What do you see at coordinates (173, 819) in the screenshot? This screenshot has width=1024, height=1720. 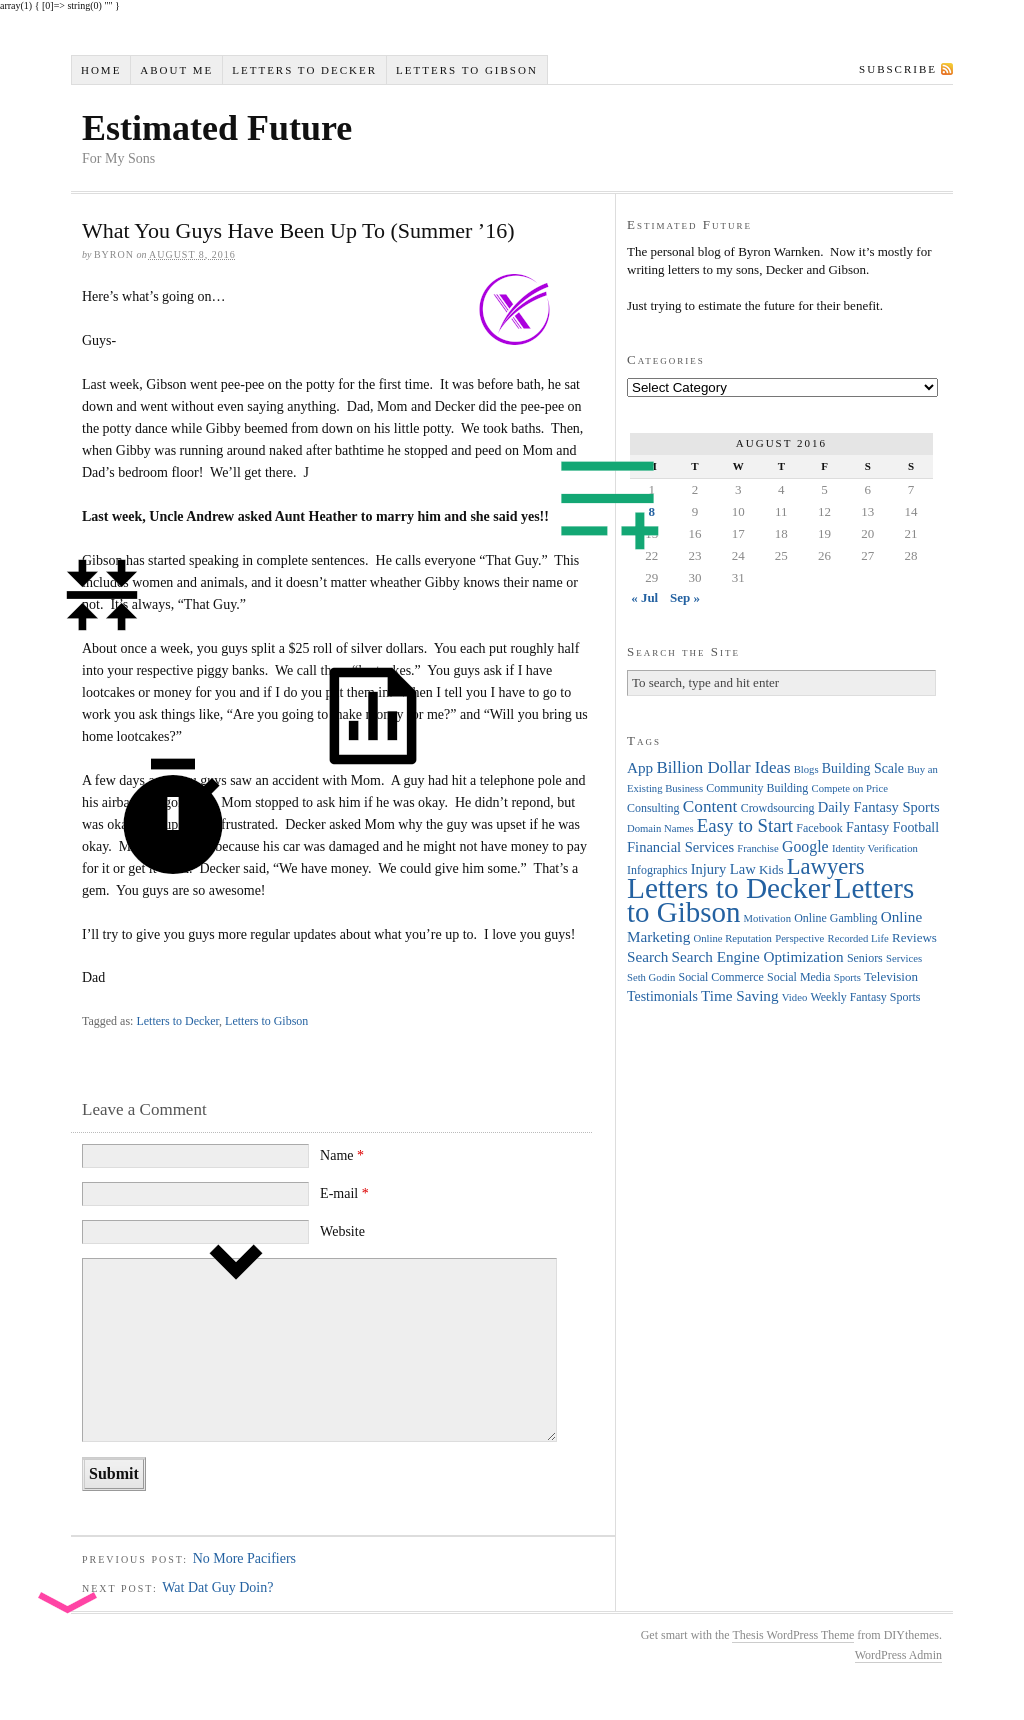 I see `start or set a timer` at bounding box center [173, 819].